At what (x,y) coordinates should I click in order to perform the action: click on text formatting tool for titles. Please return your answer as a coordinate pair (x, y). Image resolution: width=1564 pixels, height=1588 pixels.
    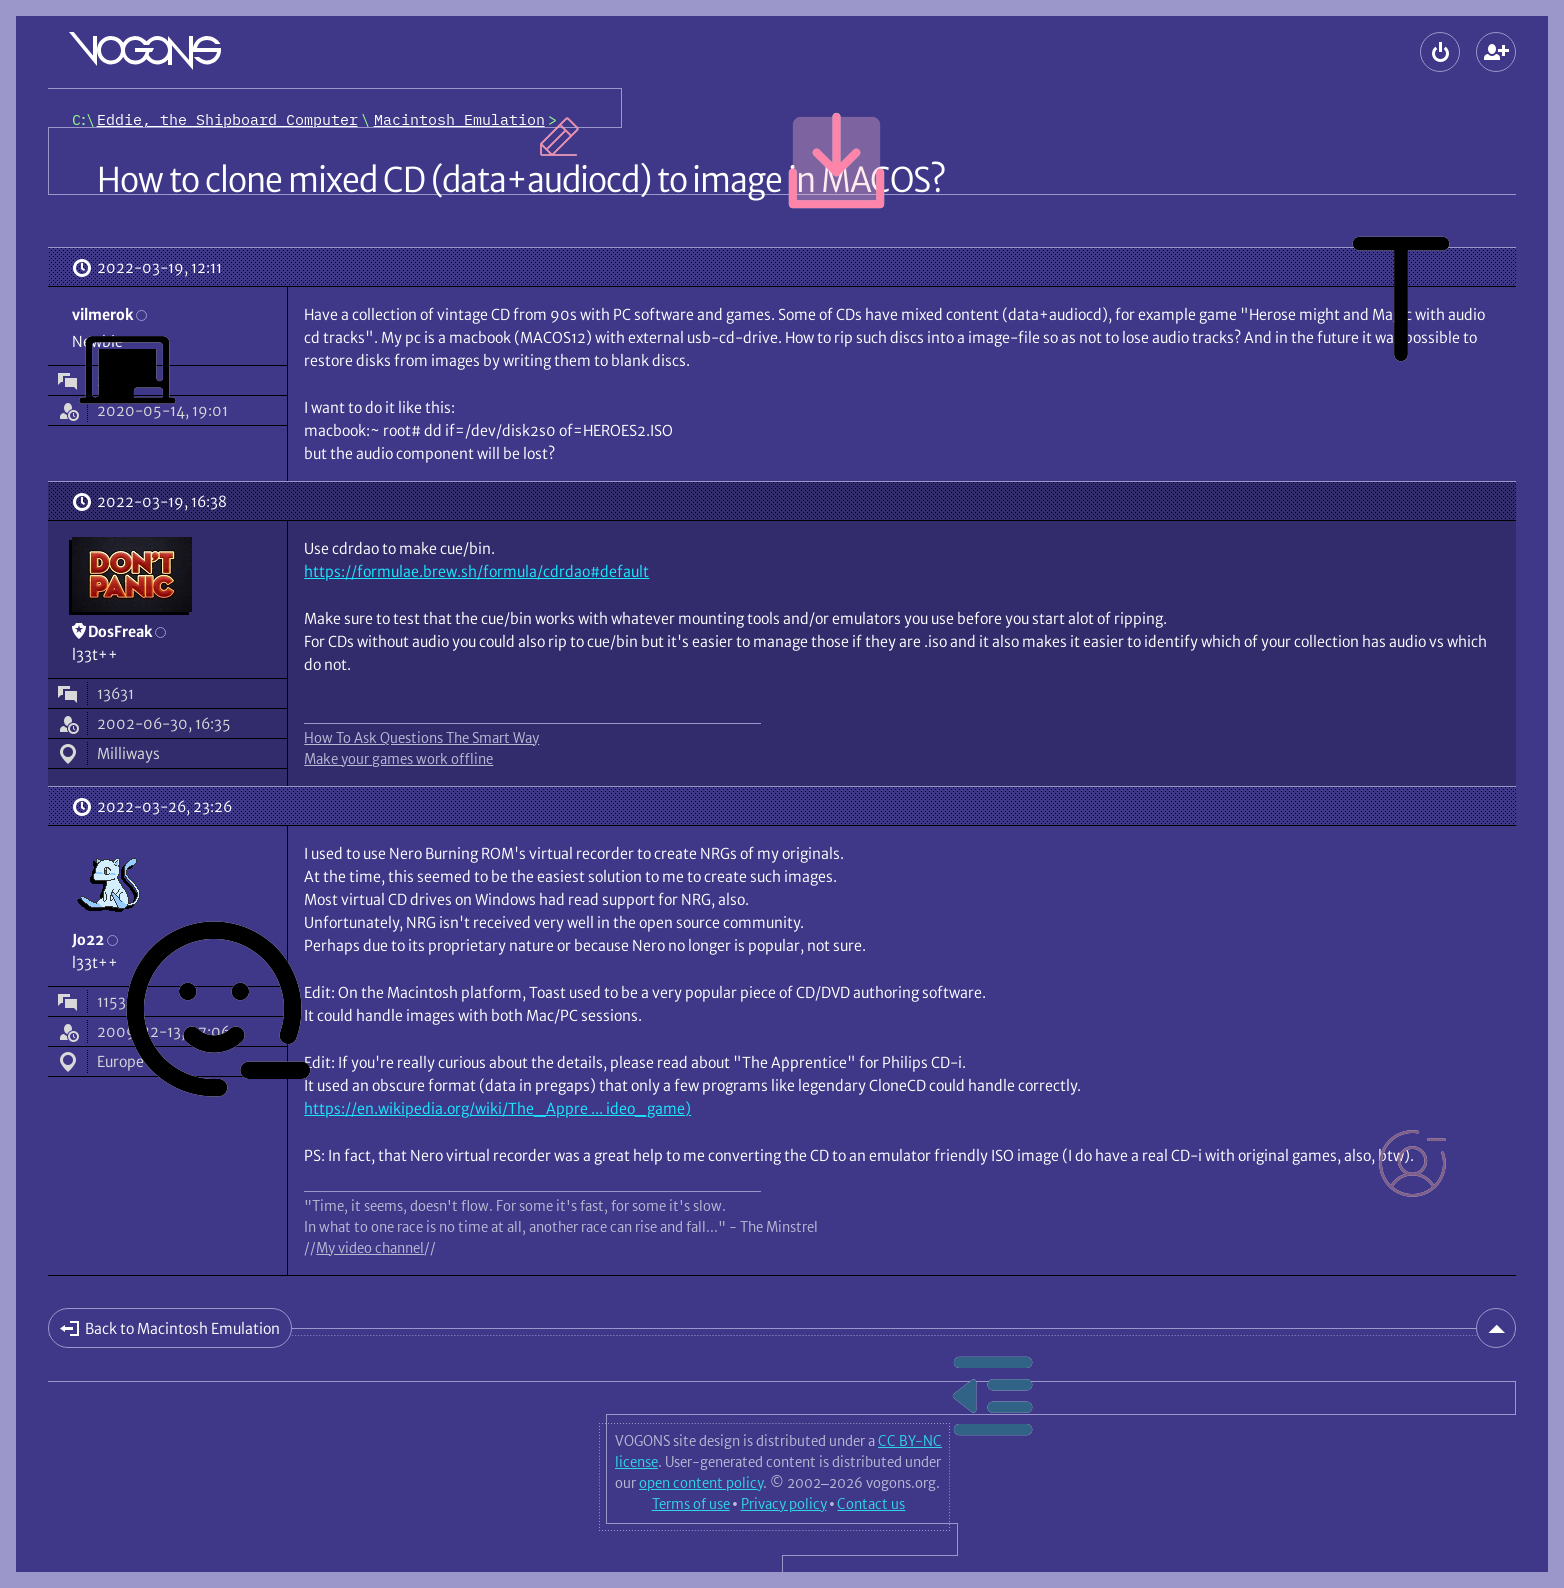
    Looking at the image, I should click on (1401, 299).